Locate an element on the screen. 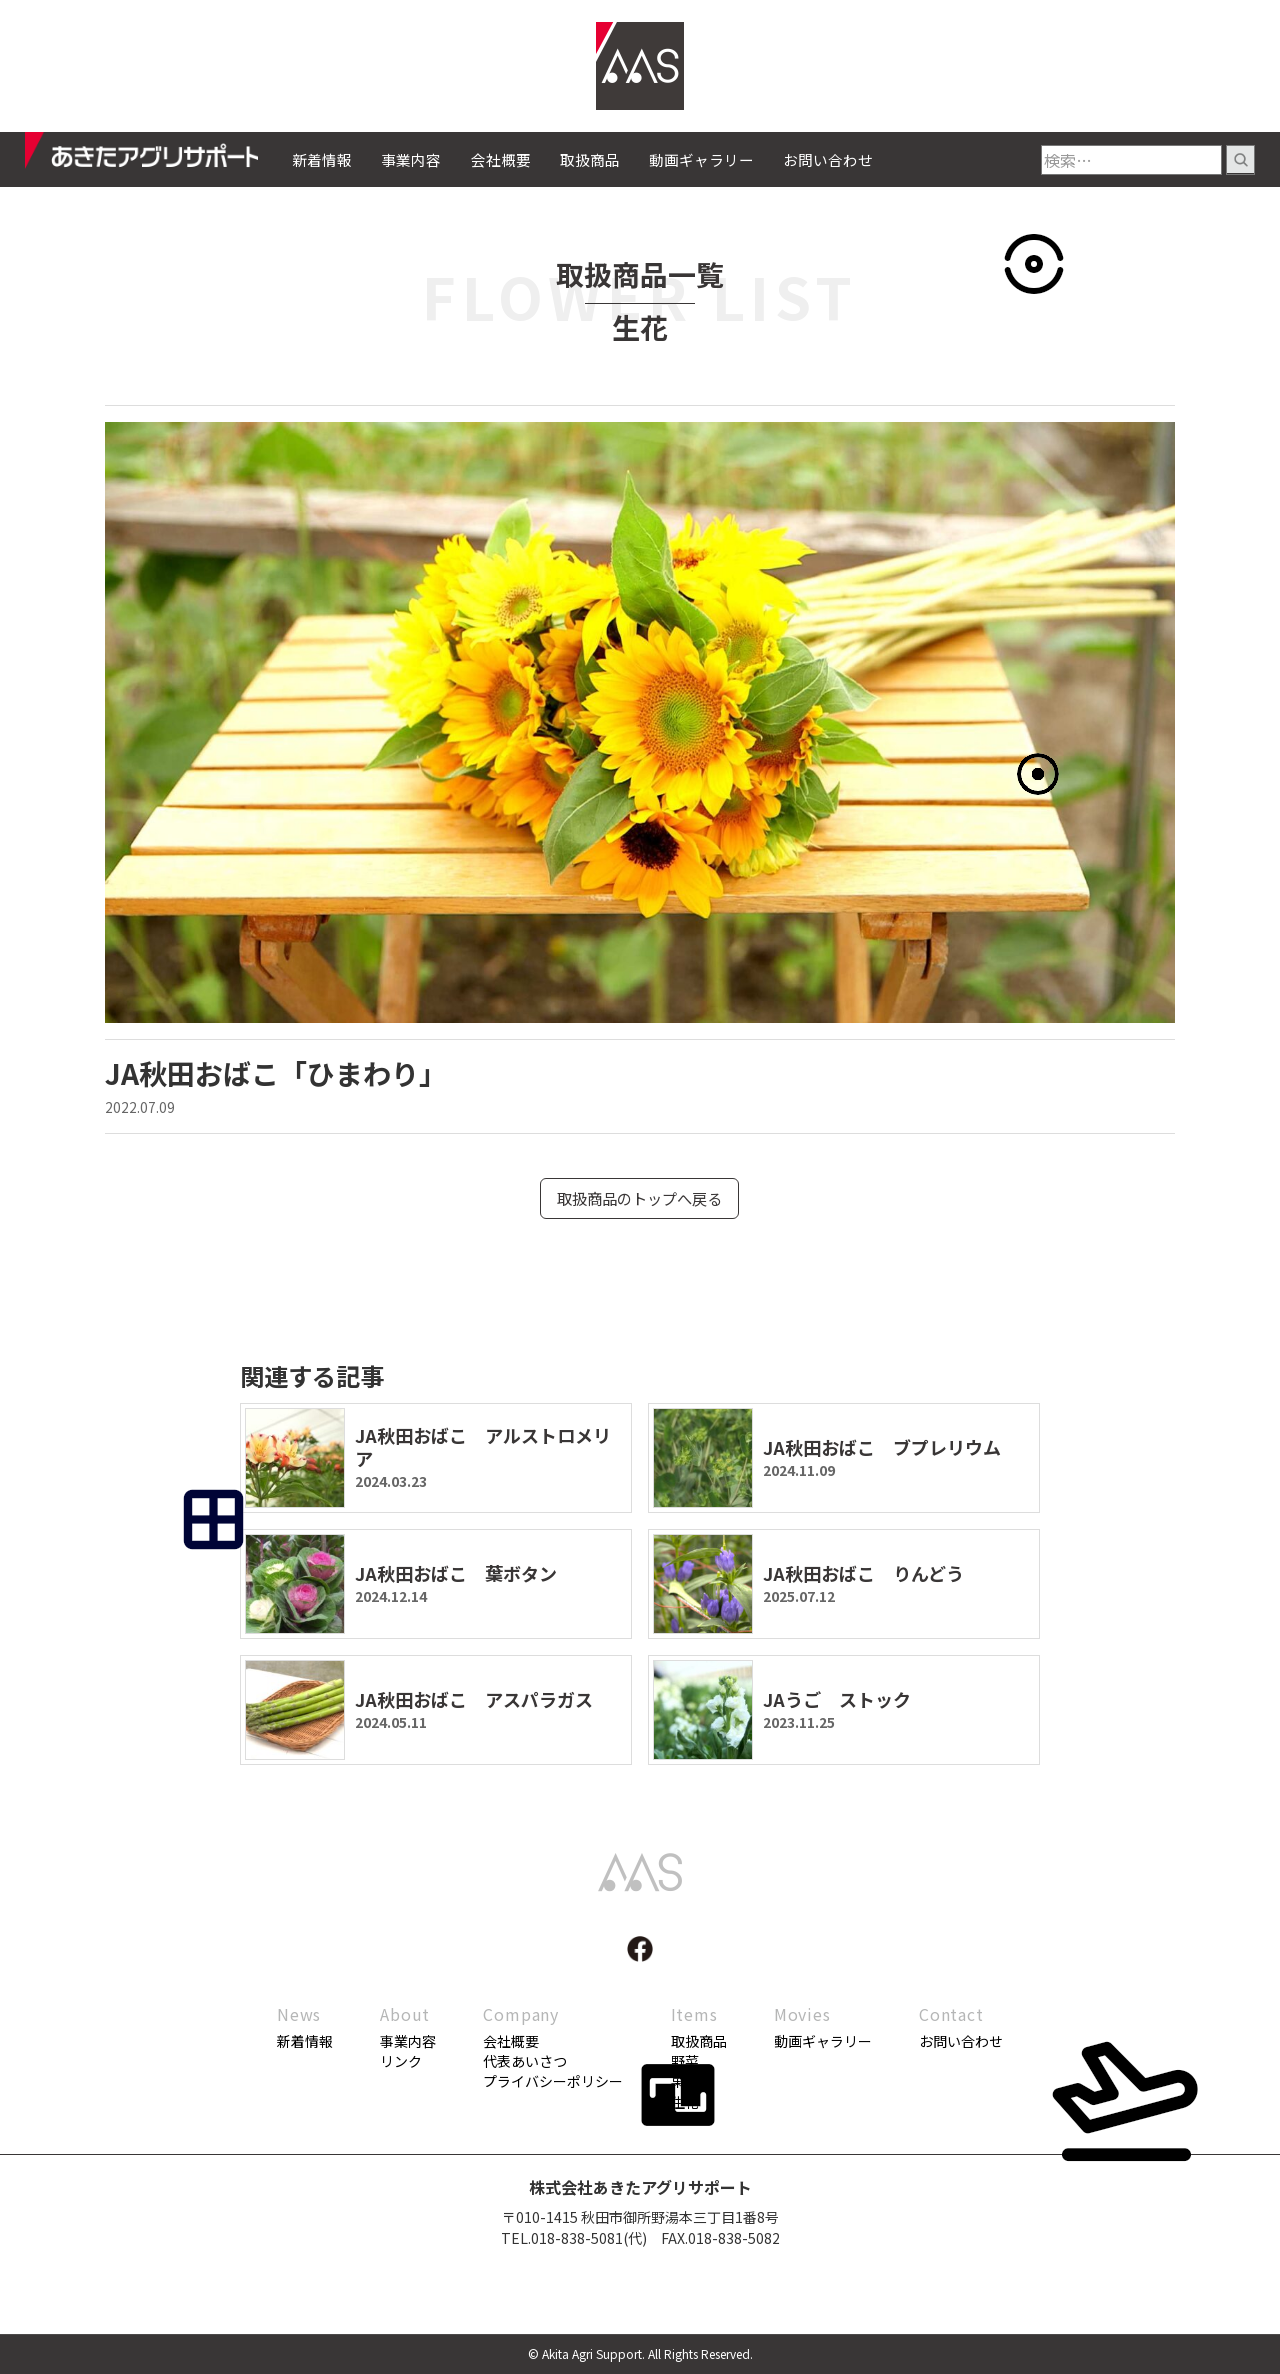 Image resolution: width=1280 pixels, height=2374 pixels. toggle square wave audio signal is located at coordinates (678, 2095).